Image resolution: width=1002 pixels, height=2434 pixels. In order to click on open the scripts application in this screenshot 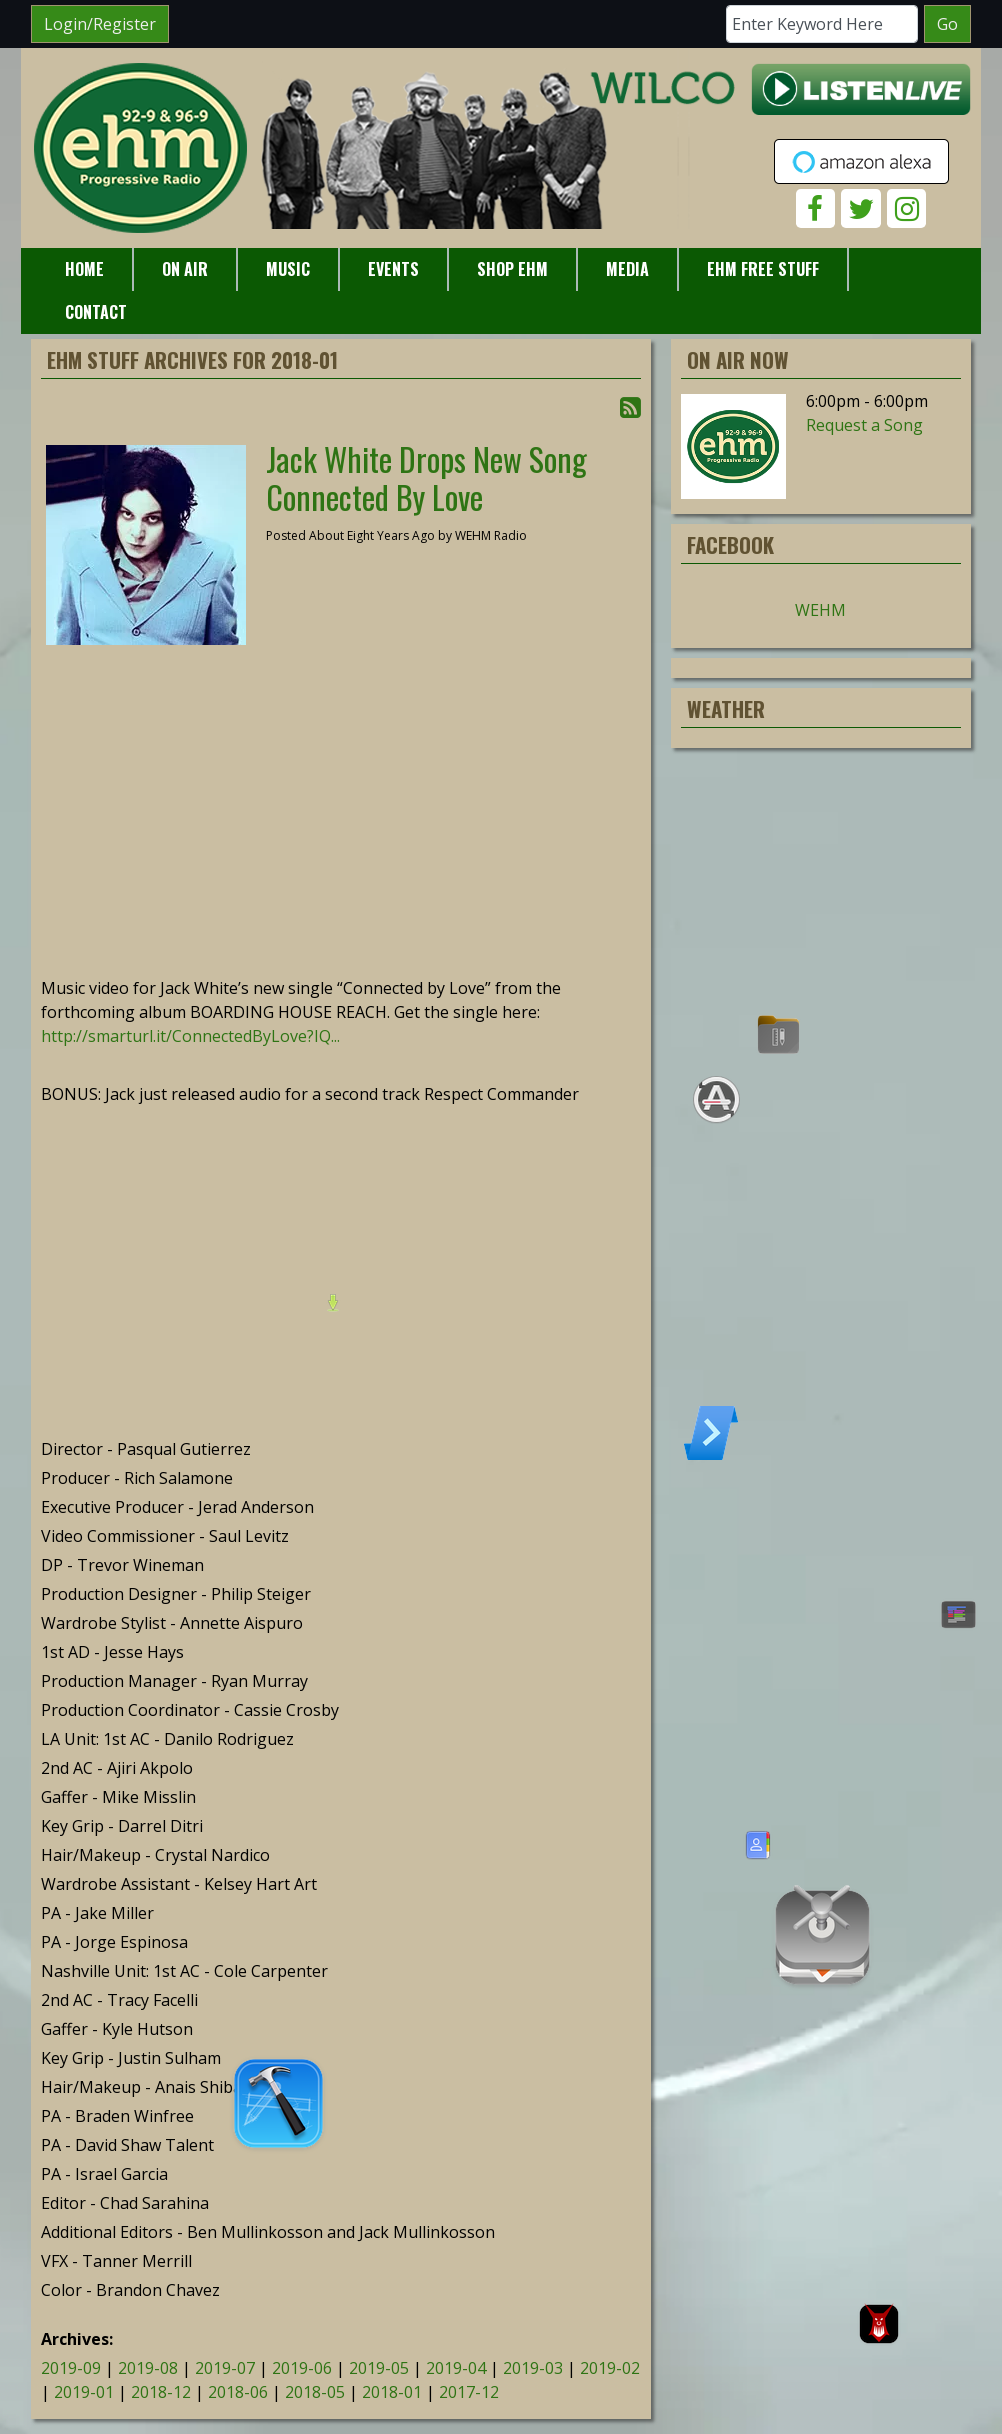, I will do `click(711, 1433)`.